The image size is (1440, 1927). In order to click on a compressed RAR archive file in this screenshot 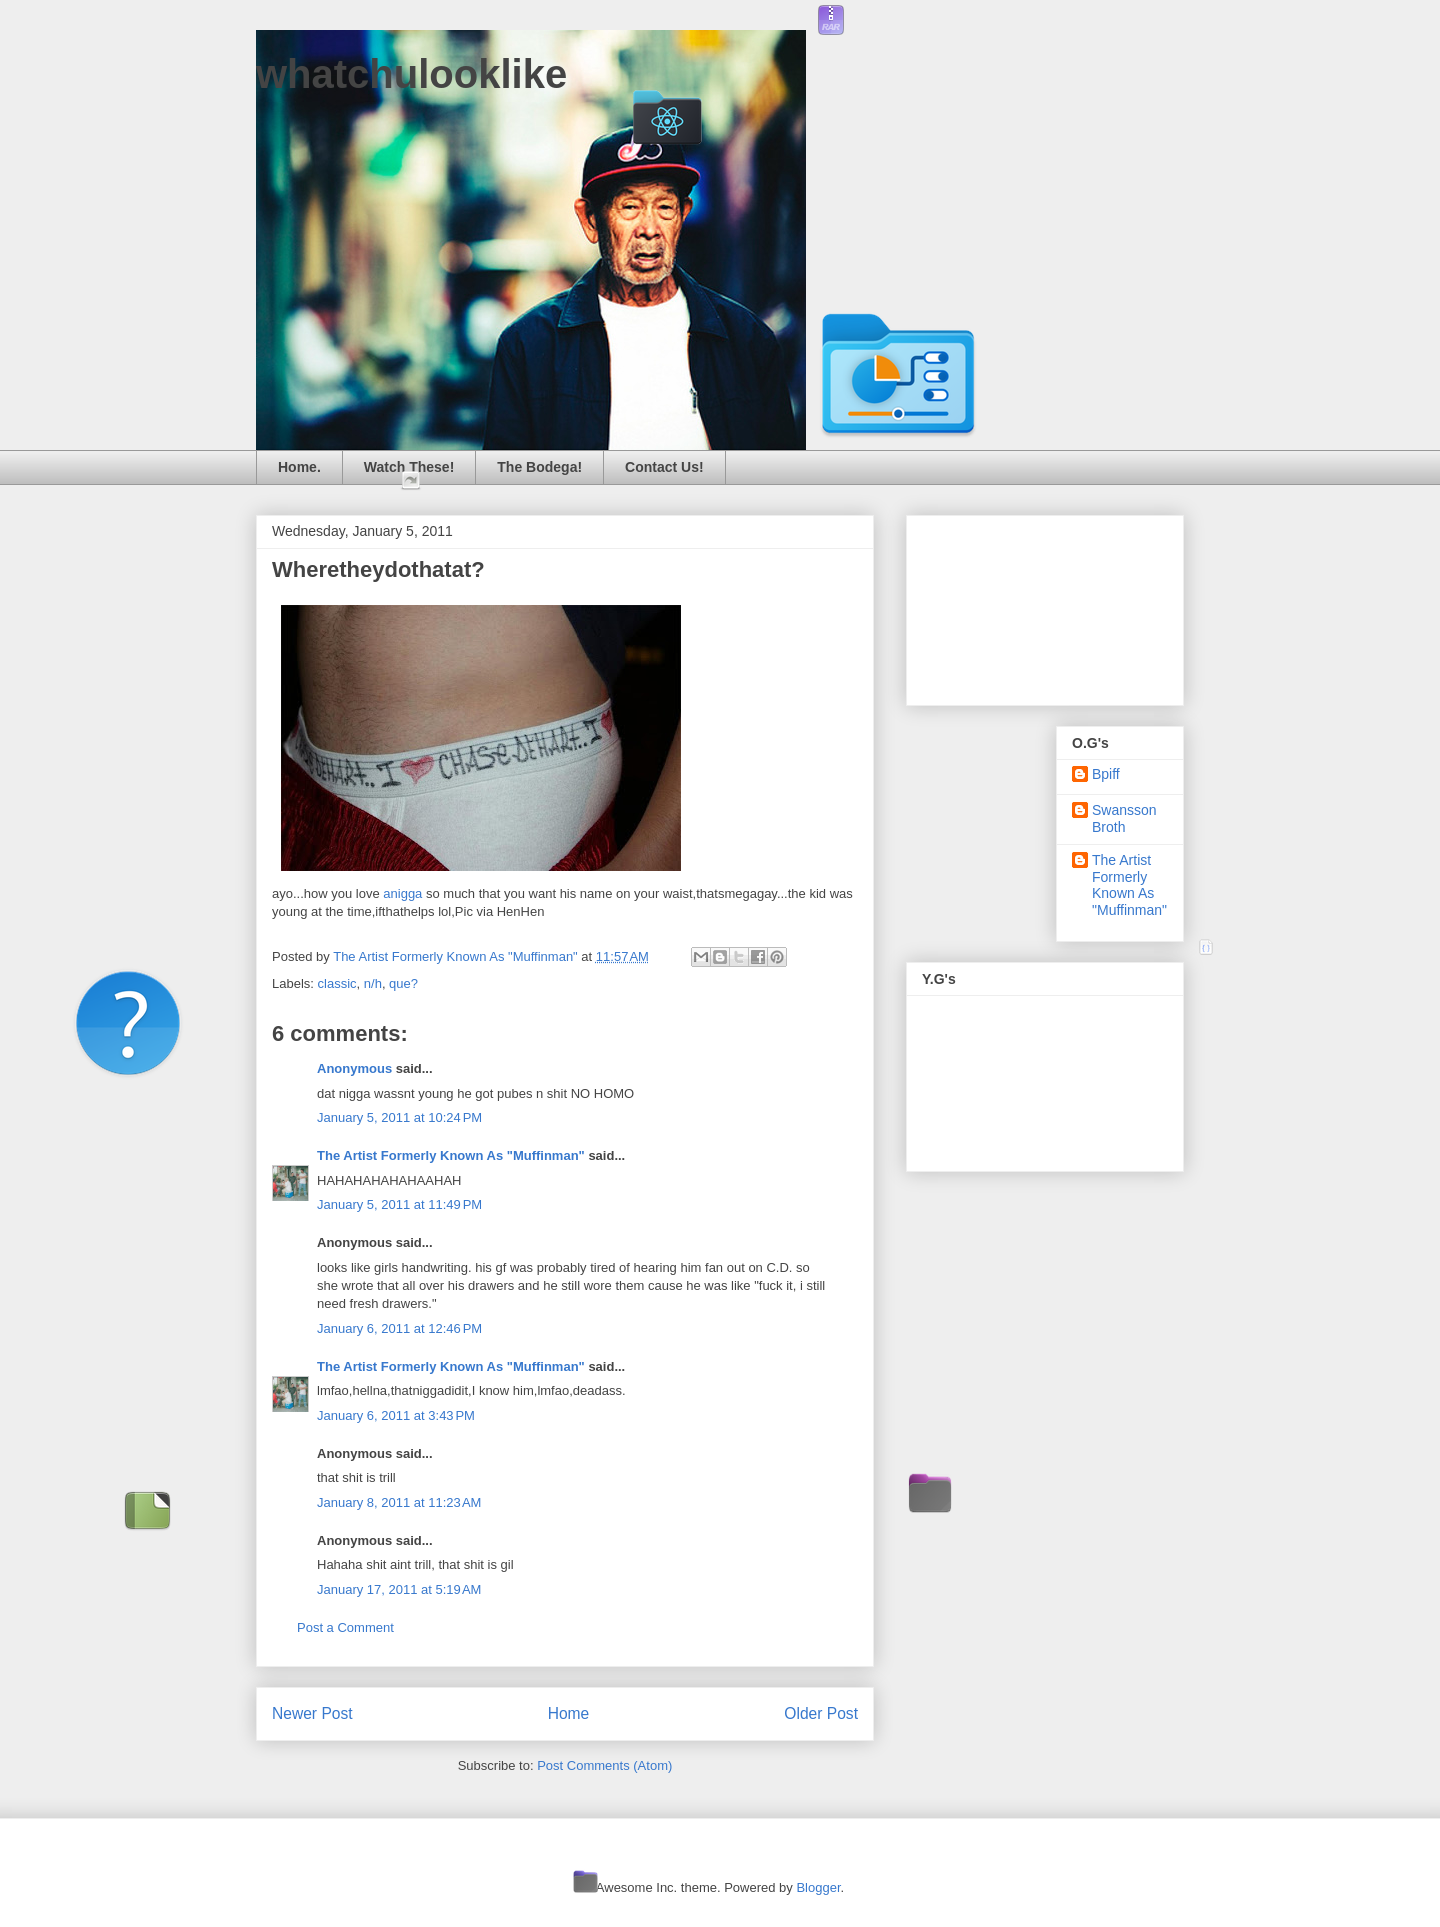, I will do `click(831, 20)`.